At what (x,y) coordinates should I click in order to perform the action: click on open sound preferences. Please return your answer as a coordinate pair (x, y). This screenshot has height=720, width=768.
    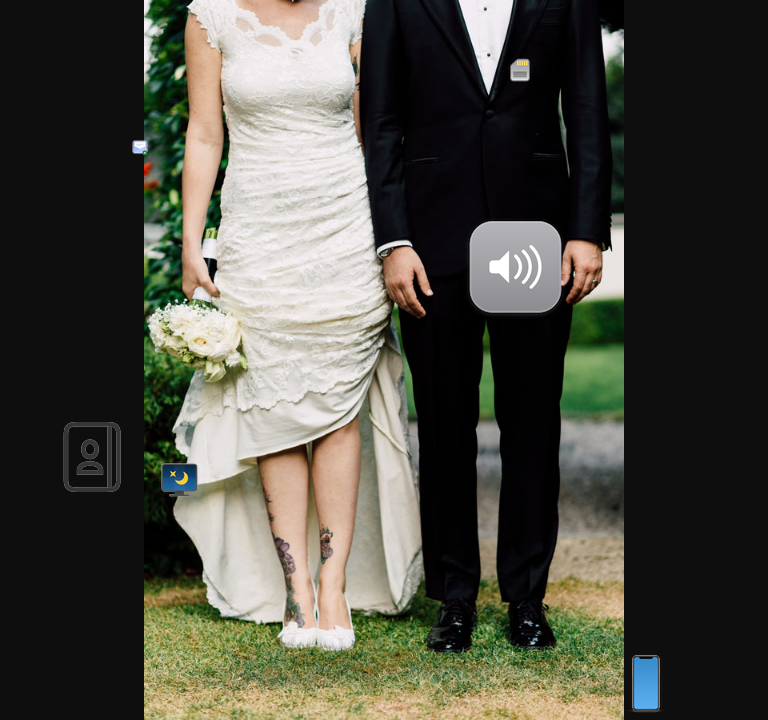
    Looking at the image, I should click on (515, 268).